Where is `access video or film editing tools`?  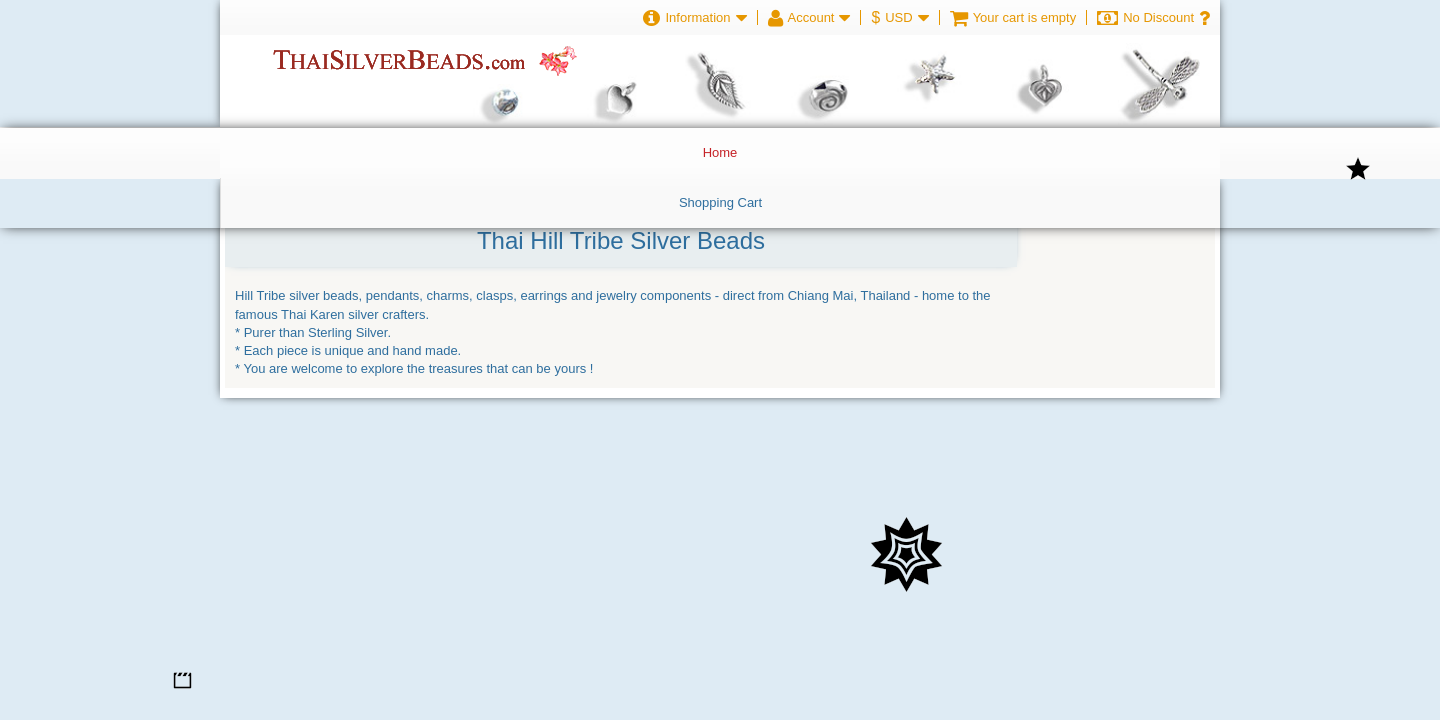
access video or film editing tools is located at coordinates (182, 680).